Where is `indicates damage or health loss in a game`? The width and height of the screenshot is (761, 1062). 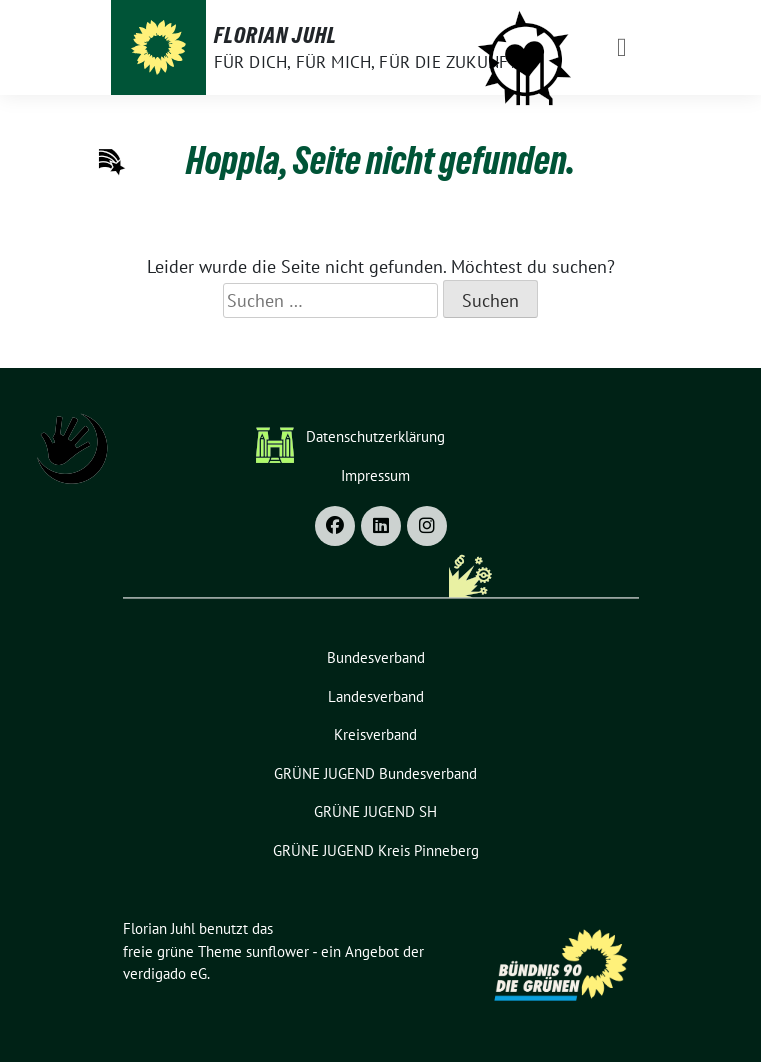 indicates damage or health loss in a game is located at coordinates (525, 58).